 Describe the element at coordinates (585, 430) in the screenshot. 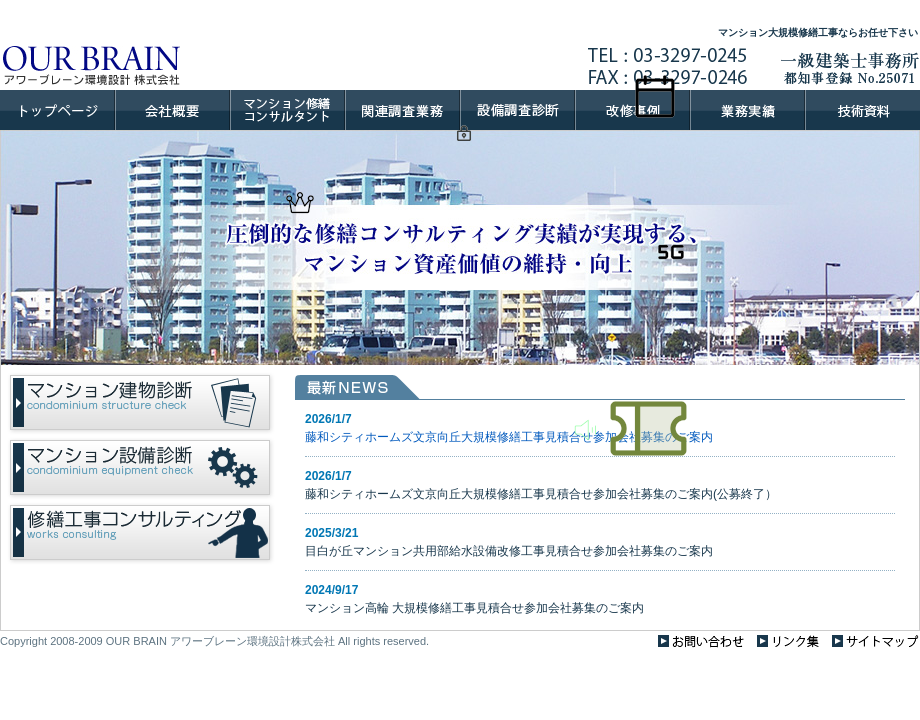

I see `increase or adjust volume` at that location.